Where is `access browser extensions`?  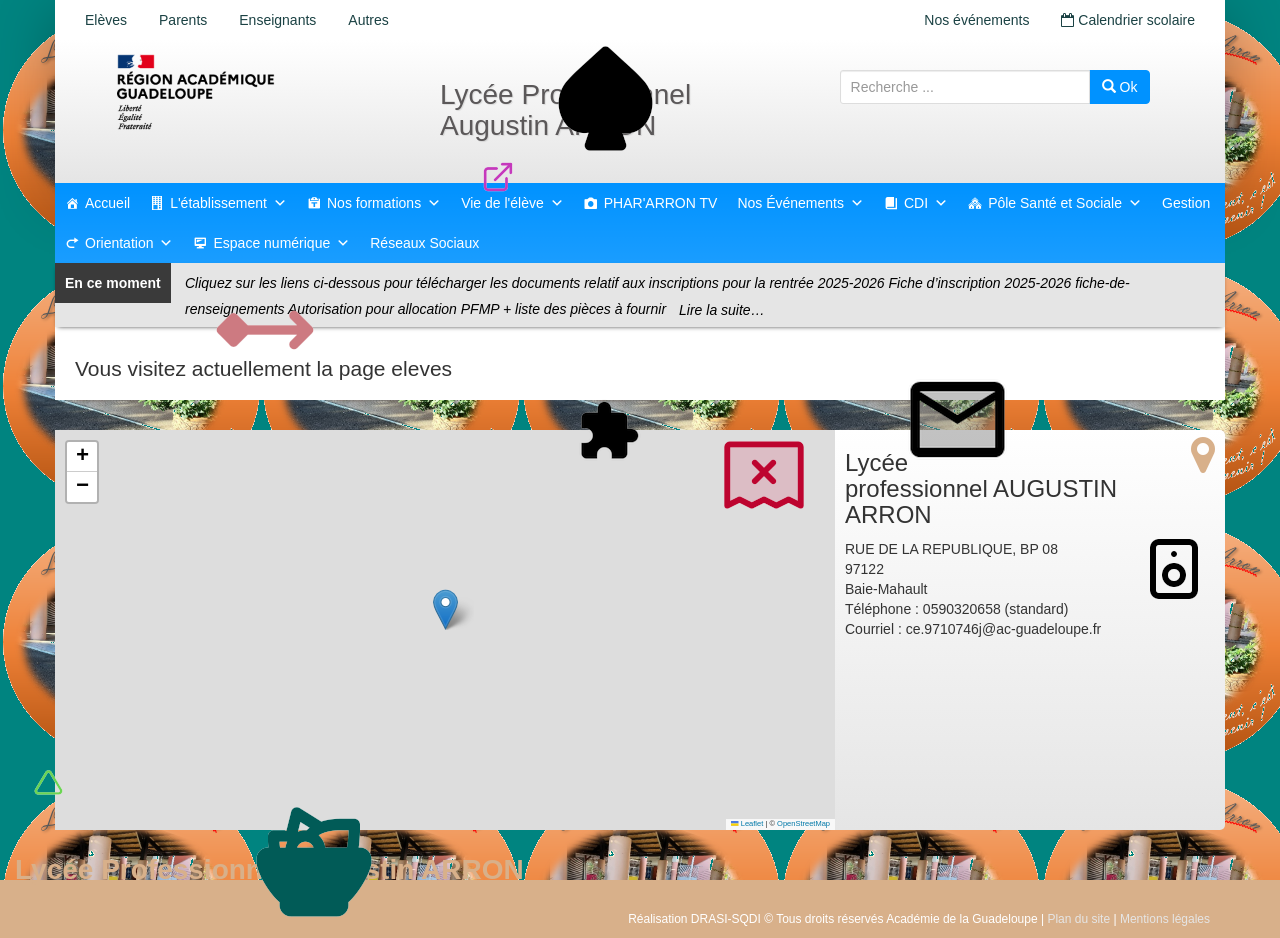
access browser extensions is located at coordinates (608, 431).